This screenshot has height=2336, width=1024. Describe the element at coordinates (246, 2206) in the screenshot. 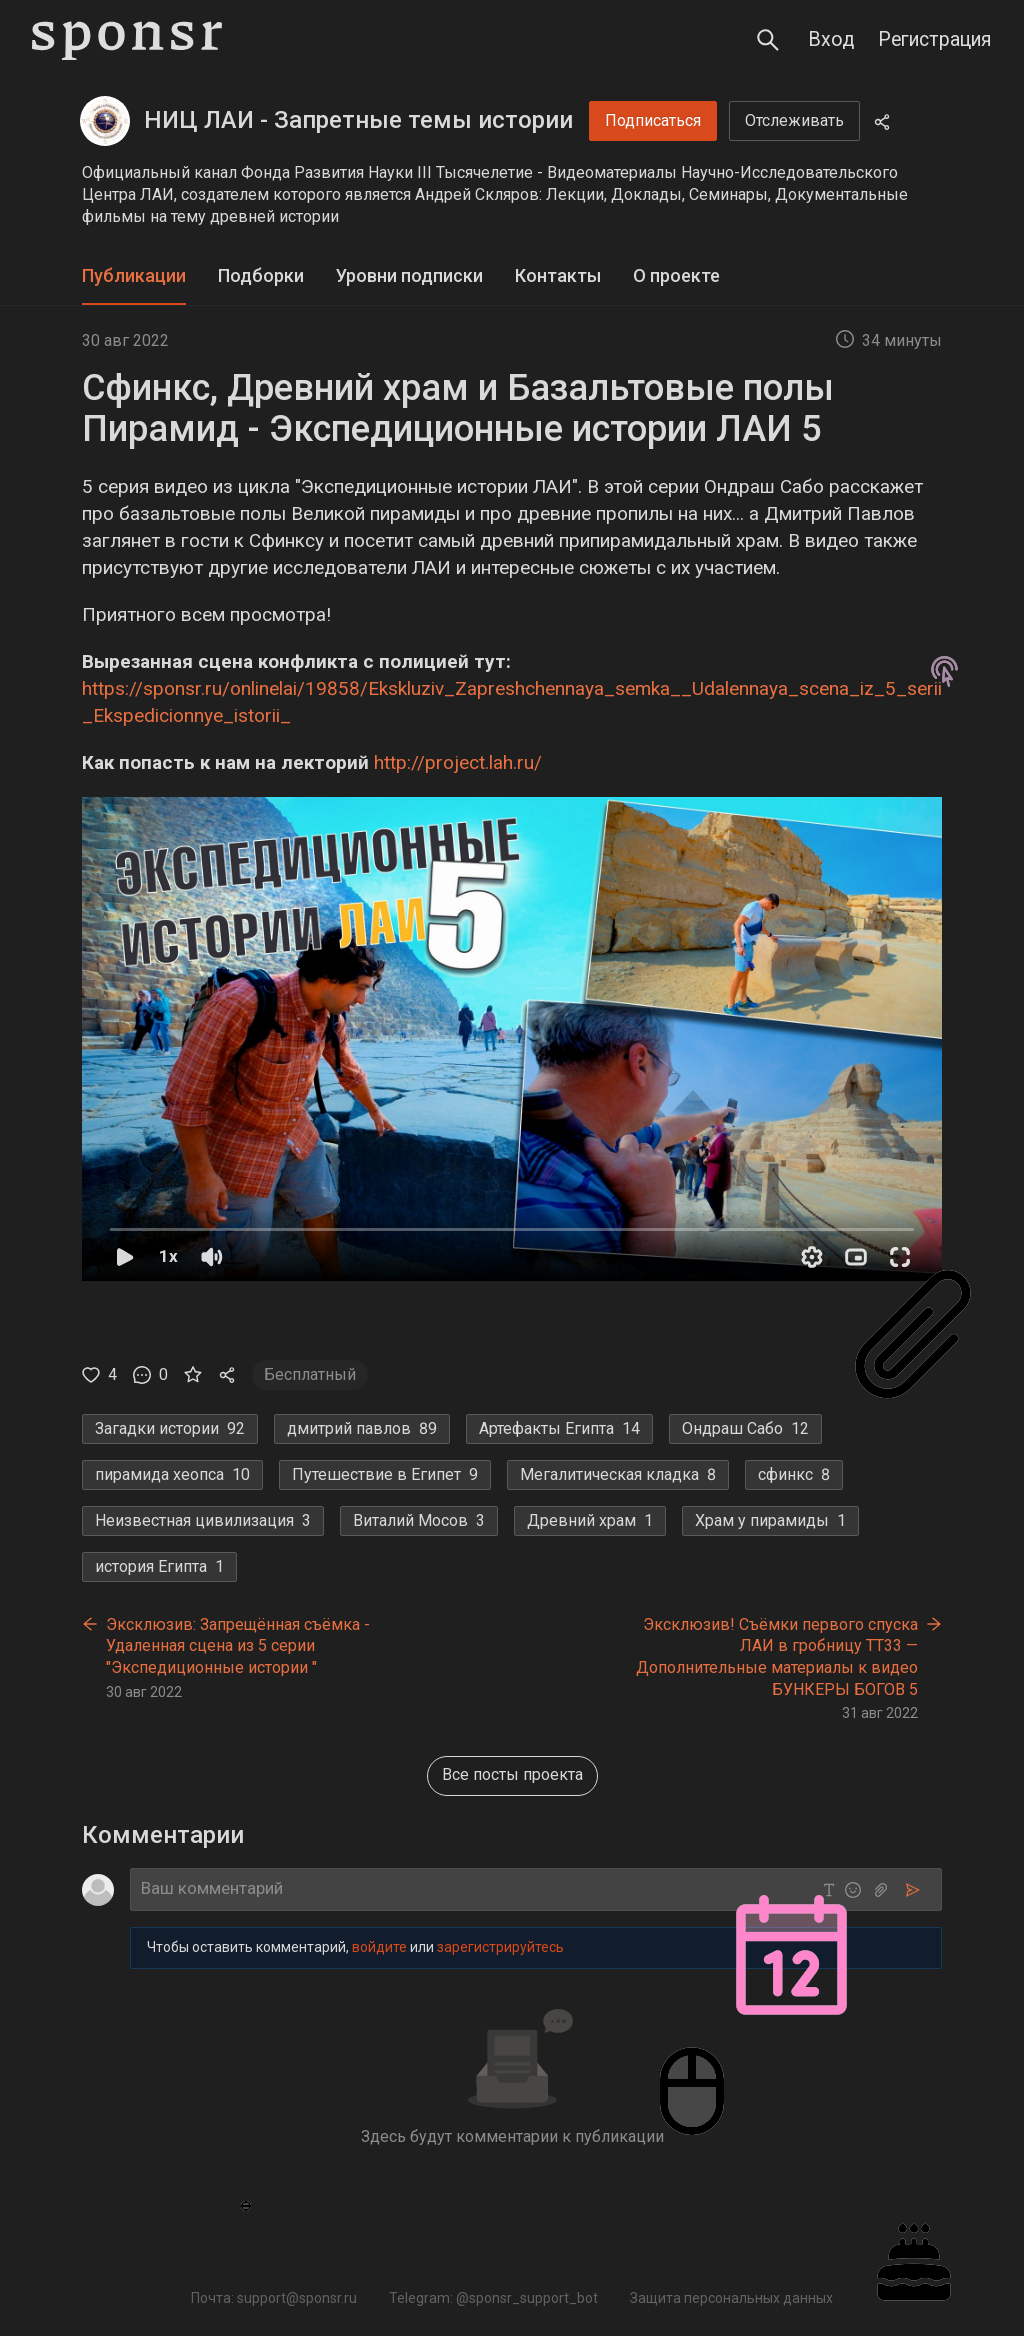

I see `set a conditional breakpoint in the debugger` at that location.